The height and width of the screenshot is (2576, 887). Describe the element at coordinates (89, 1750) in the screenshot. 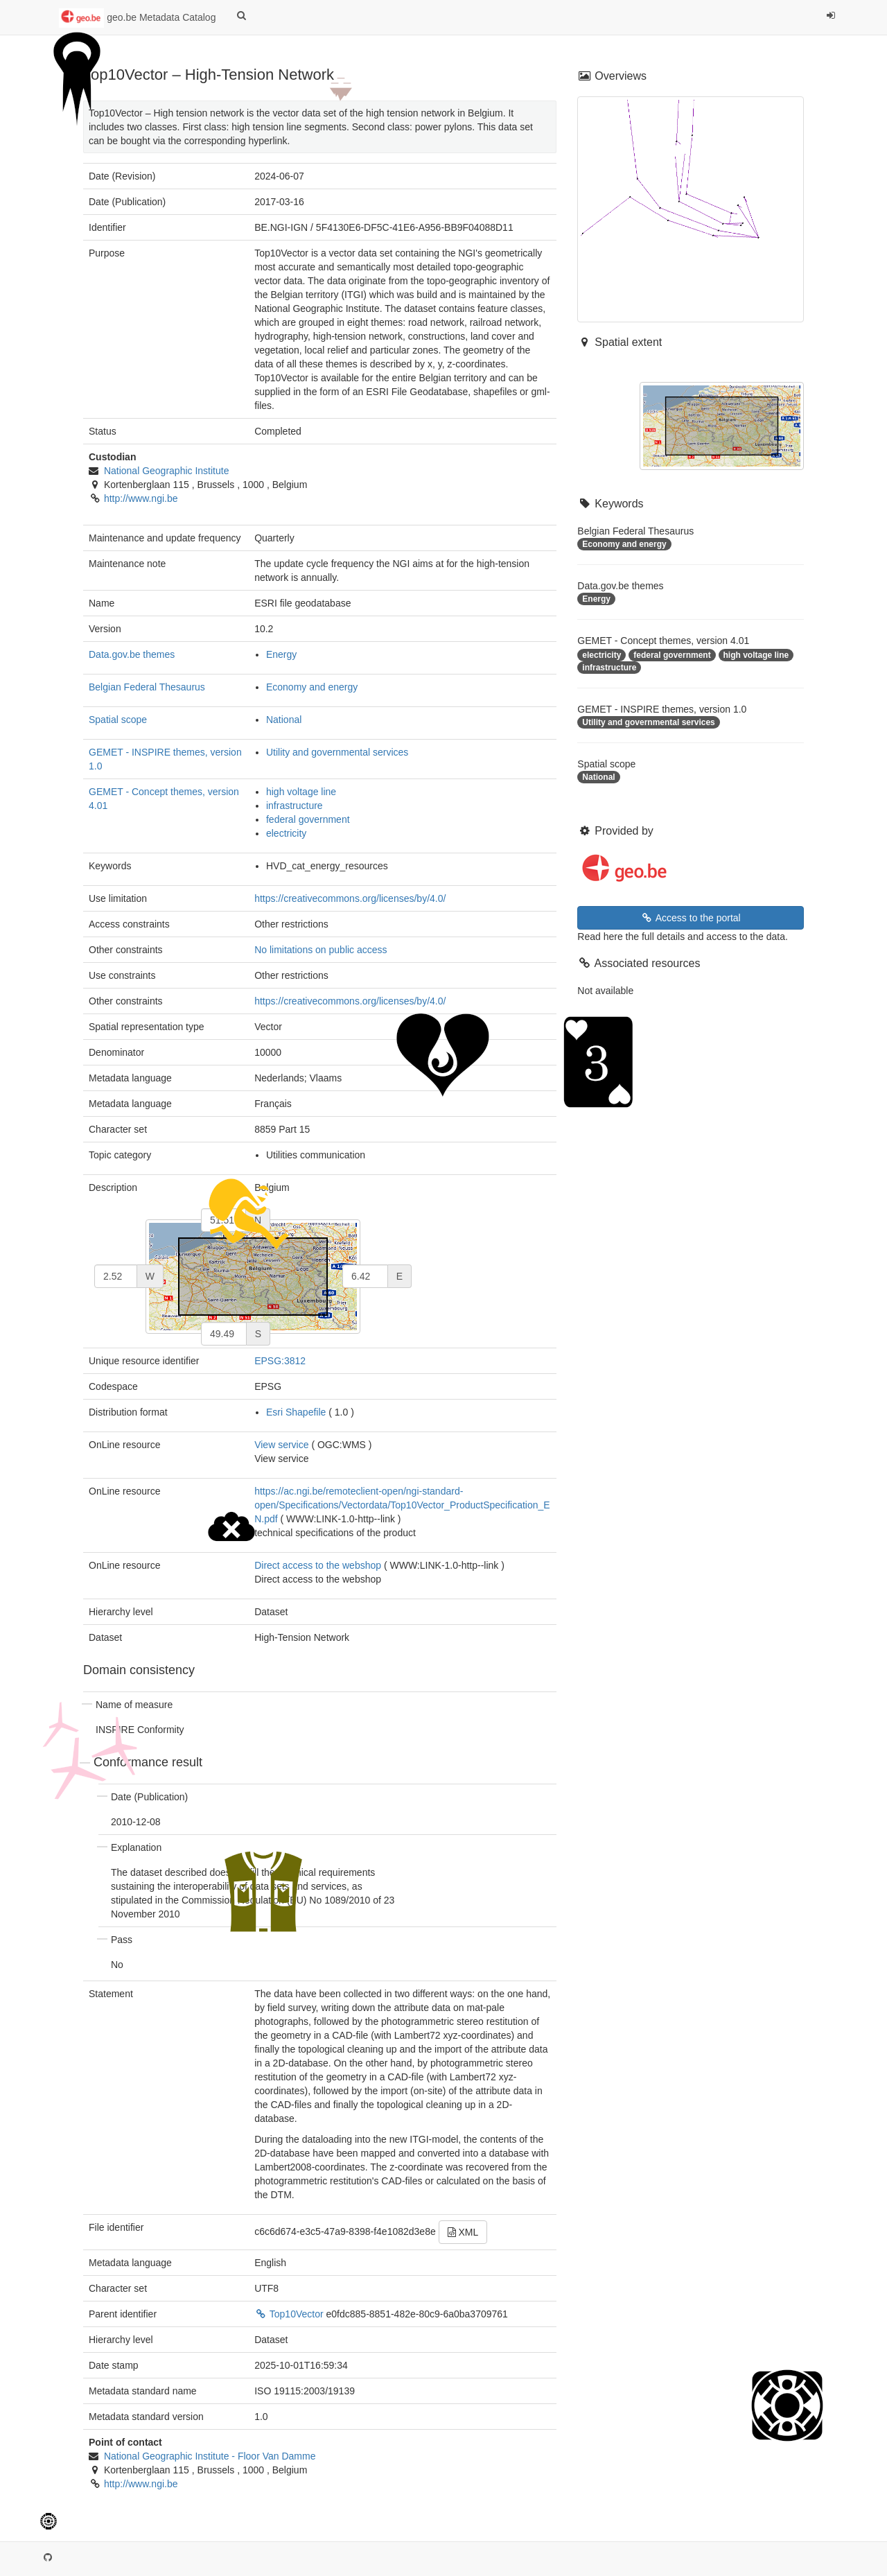

I see `deploy caltrops to slow enemies` at that location.